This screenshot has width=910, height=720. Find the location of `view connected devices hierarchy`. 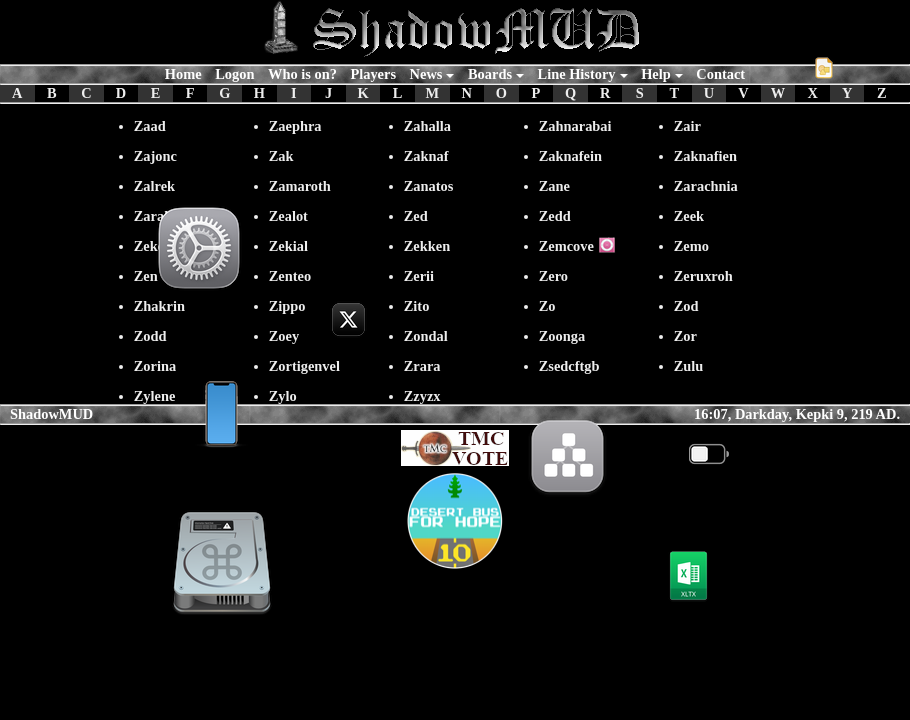

view connected devices hierarchy is located at coordinates (567, 457).